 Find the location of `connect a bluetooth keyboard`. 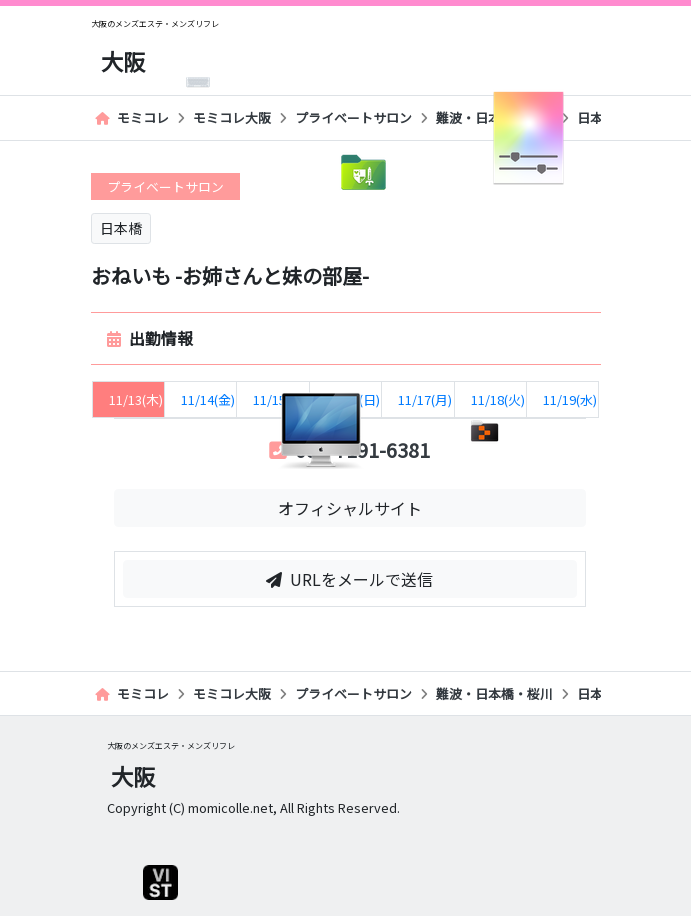

connect a bluetooth keyboard is located at coordinates (198, 82).